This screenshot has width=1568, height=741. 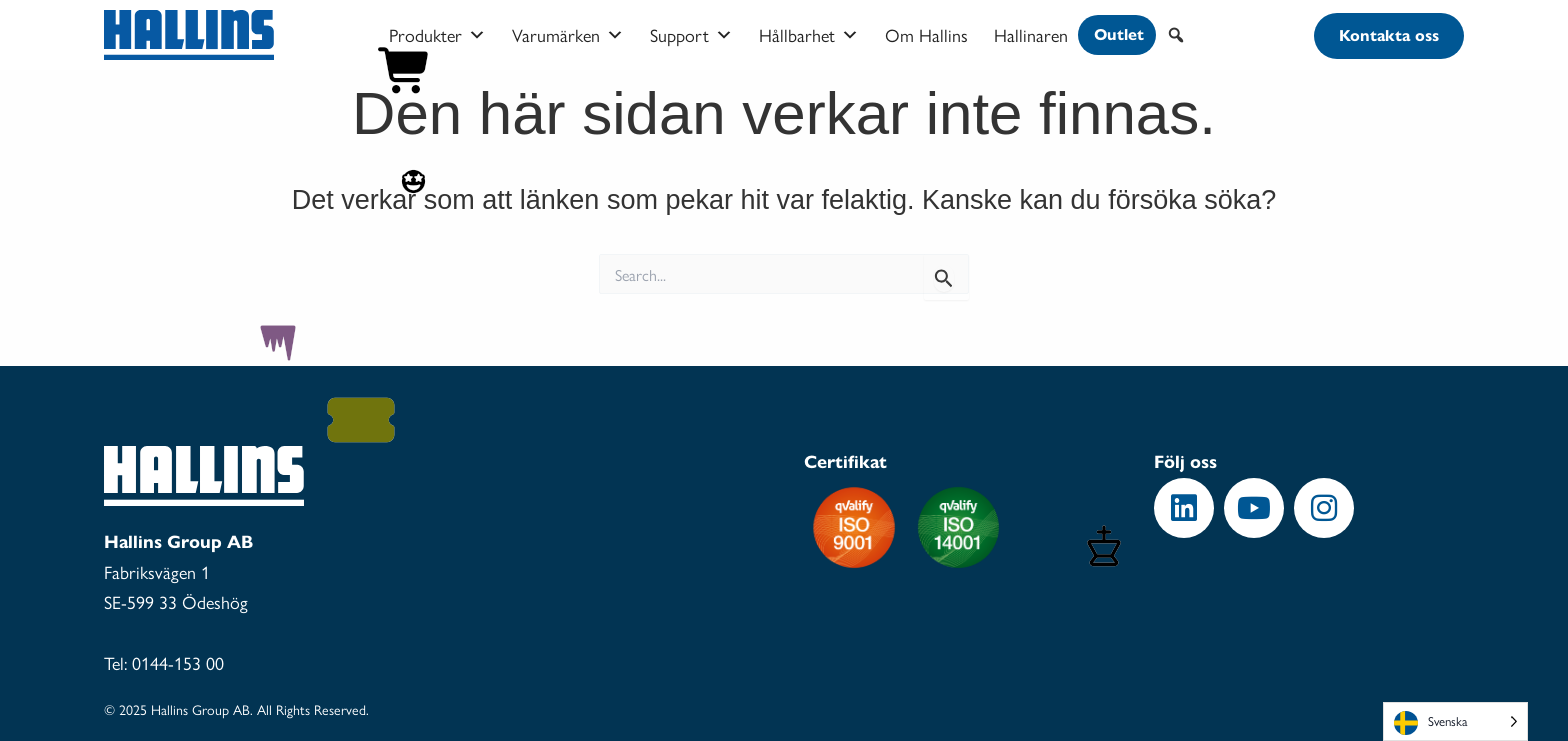 What do you see at coordinates (361, 420) in the screenshot?
I see `access your tickets or passes` at bounding box center [361, 420].